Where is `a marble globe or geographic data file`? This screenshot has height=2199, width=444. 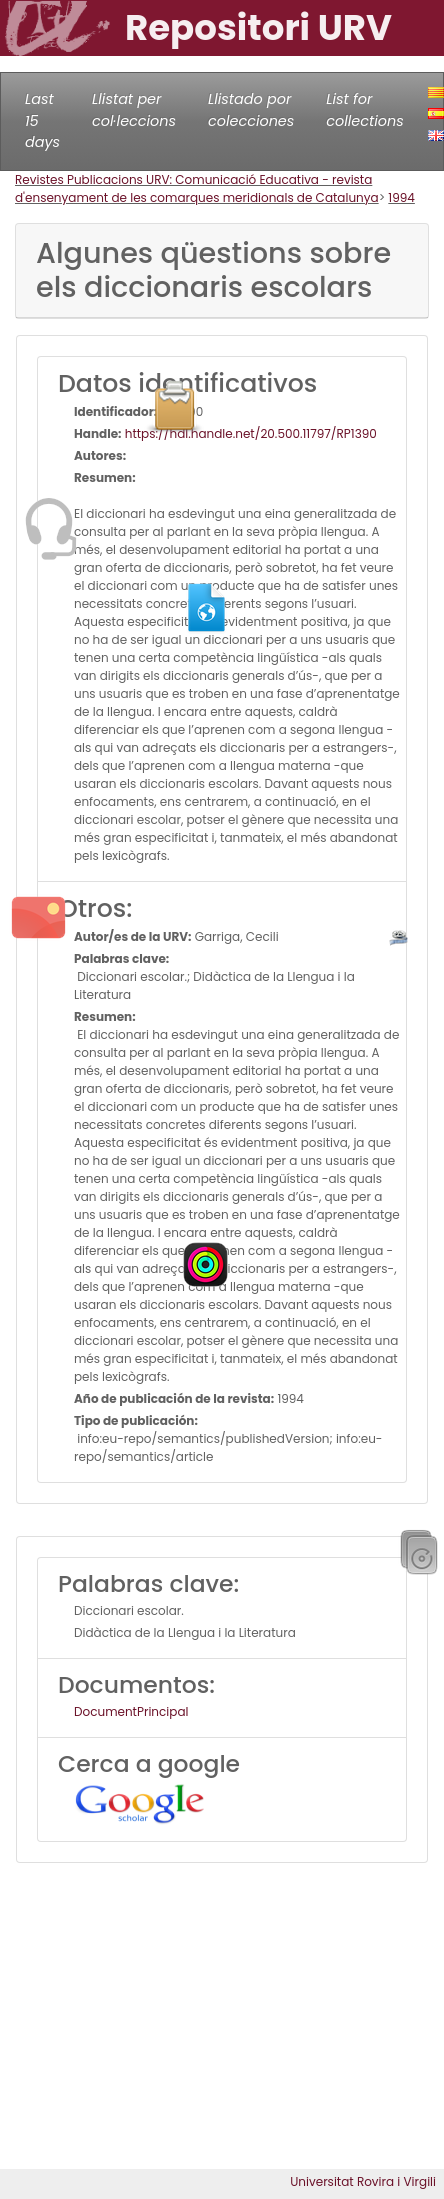 a marble globe or geographic data file is located at coordinates (206, 608).